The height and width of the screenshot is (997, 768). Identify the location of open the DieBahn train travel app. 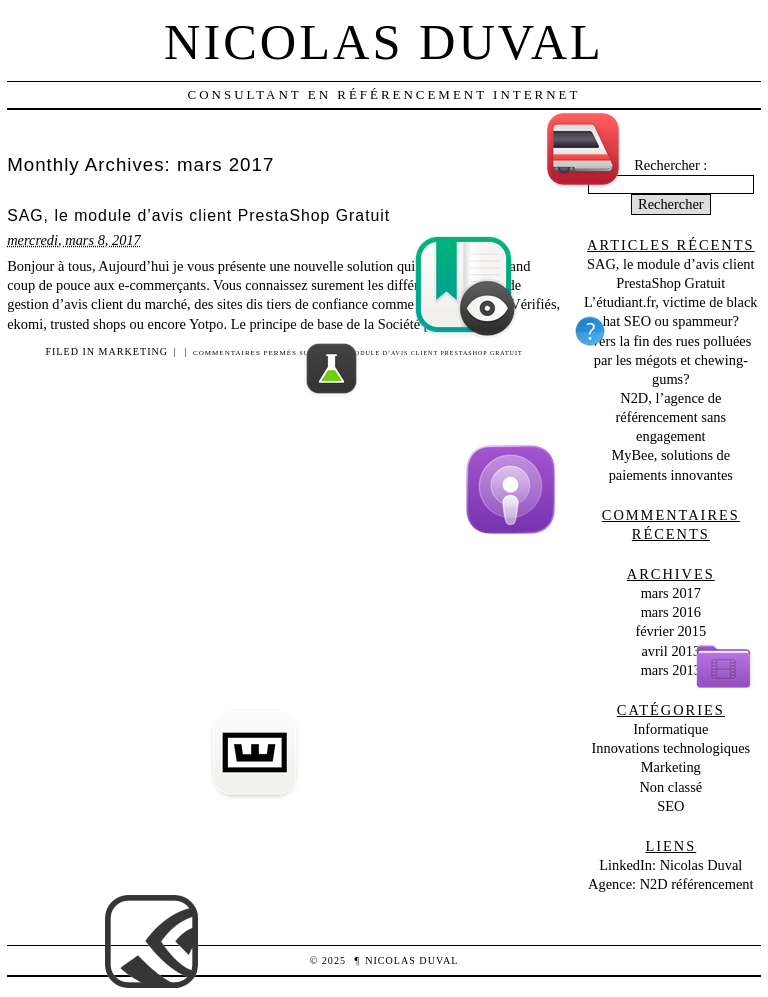
(583, 149).